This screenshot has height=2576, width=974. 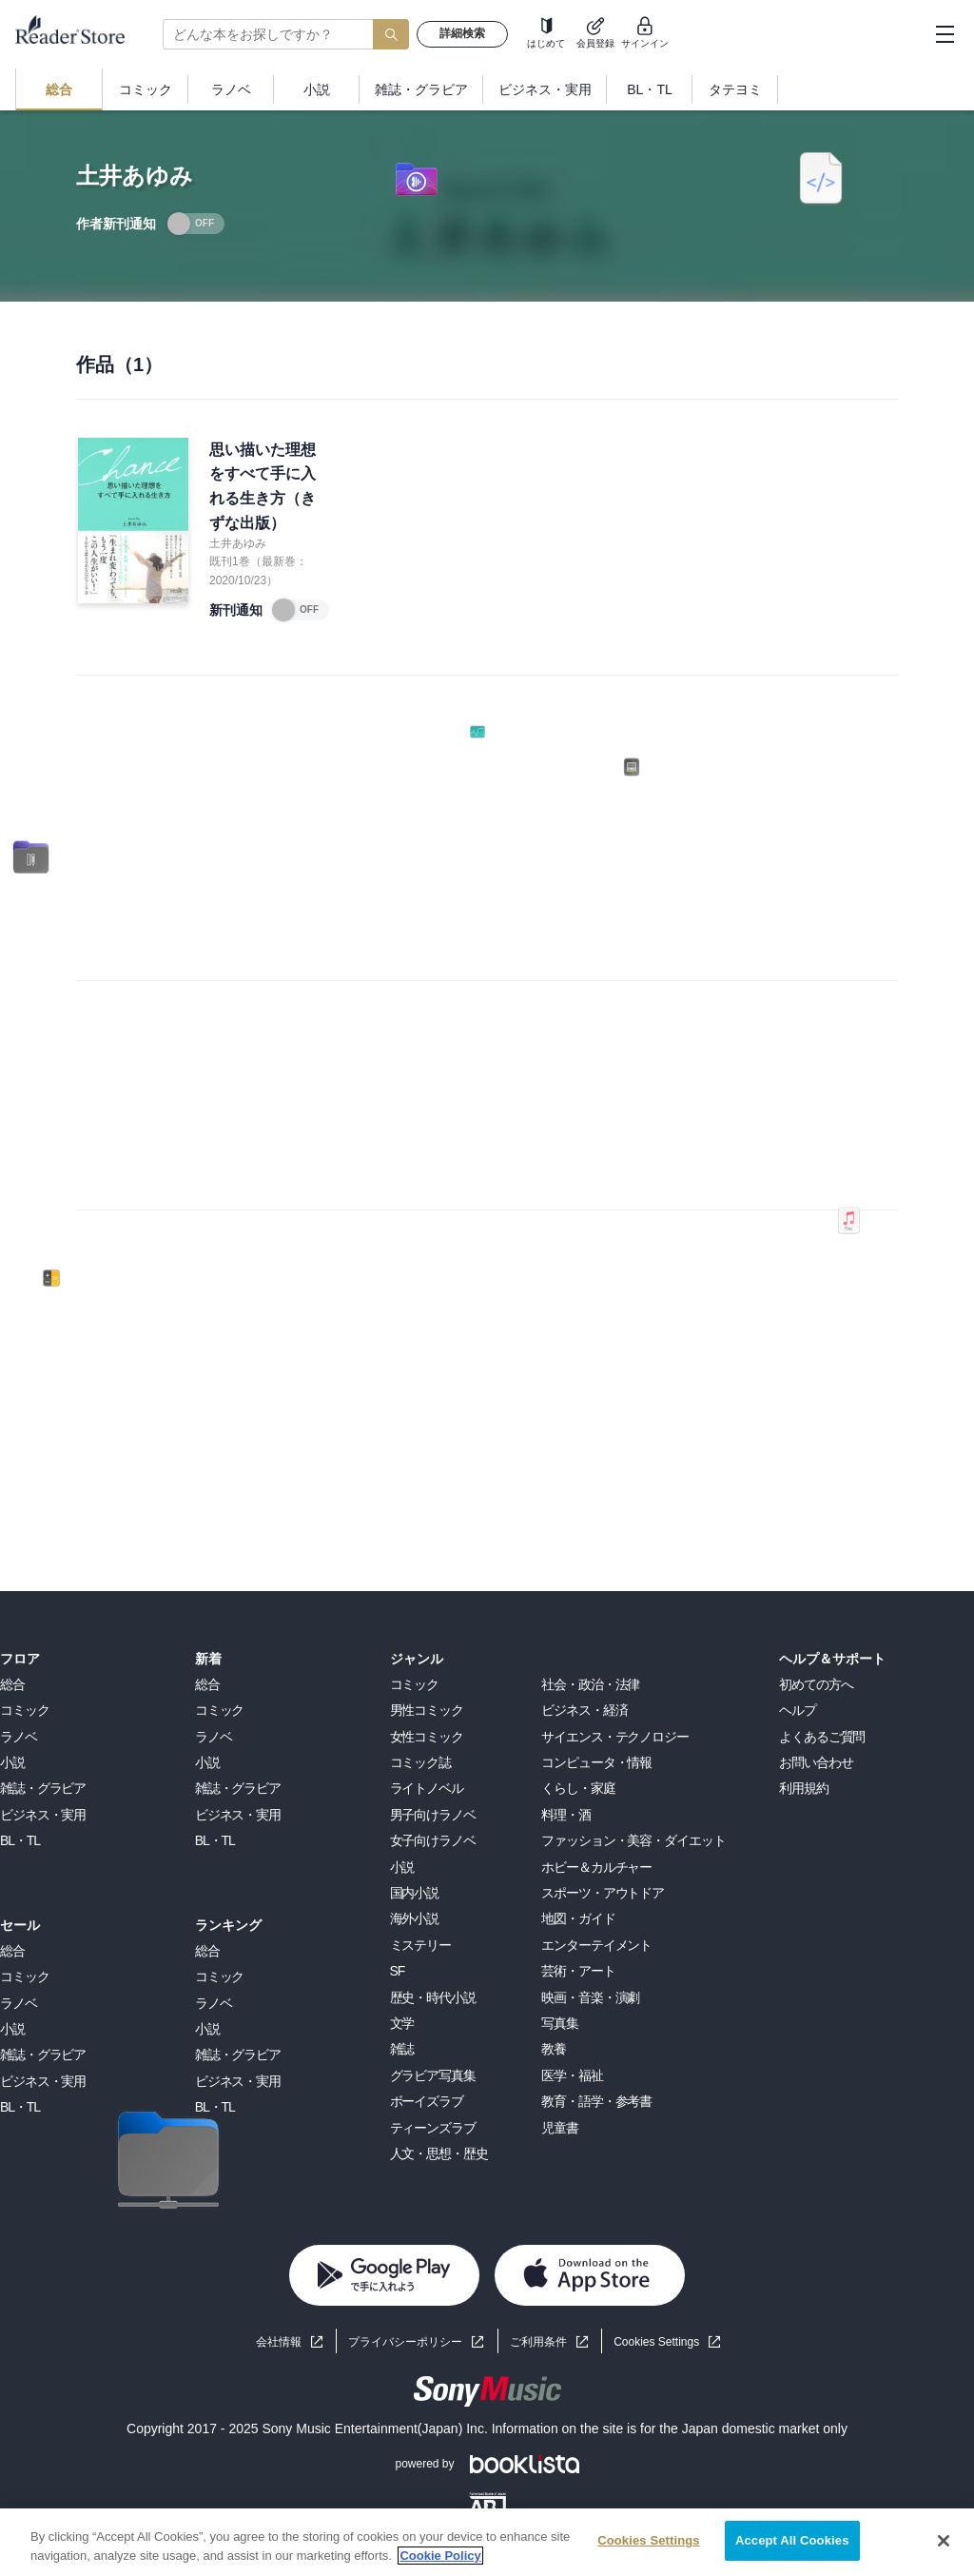 What do you see at coordinates (416, 180) in the screenshot?
I see `open folder containing Anghami music files` at bounding box center [416, 180].